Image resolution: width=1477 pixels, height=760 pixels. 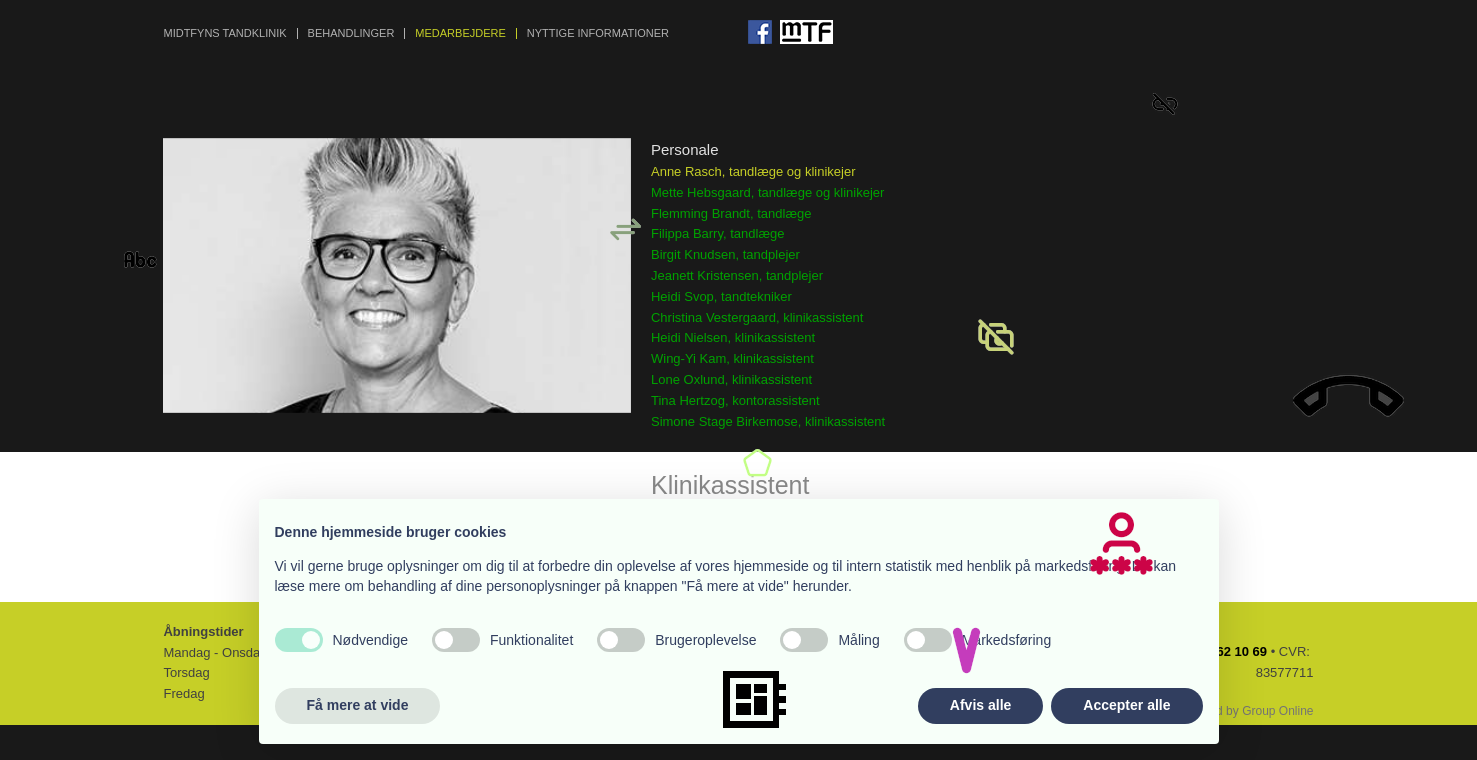 I want to click on switch or swap between two items, so click(x=625, y=229).